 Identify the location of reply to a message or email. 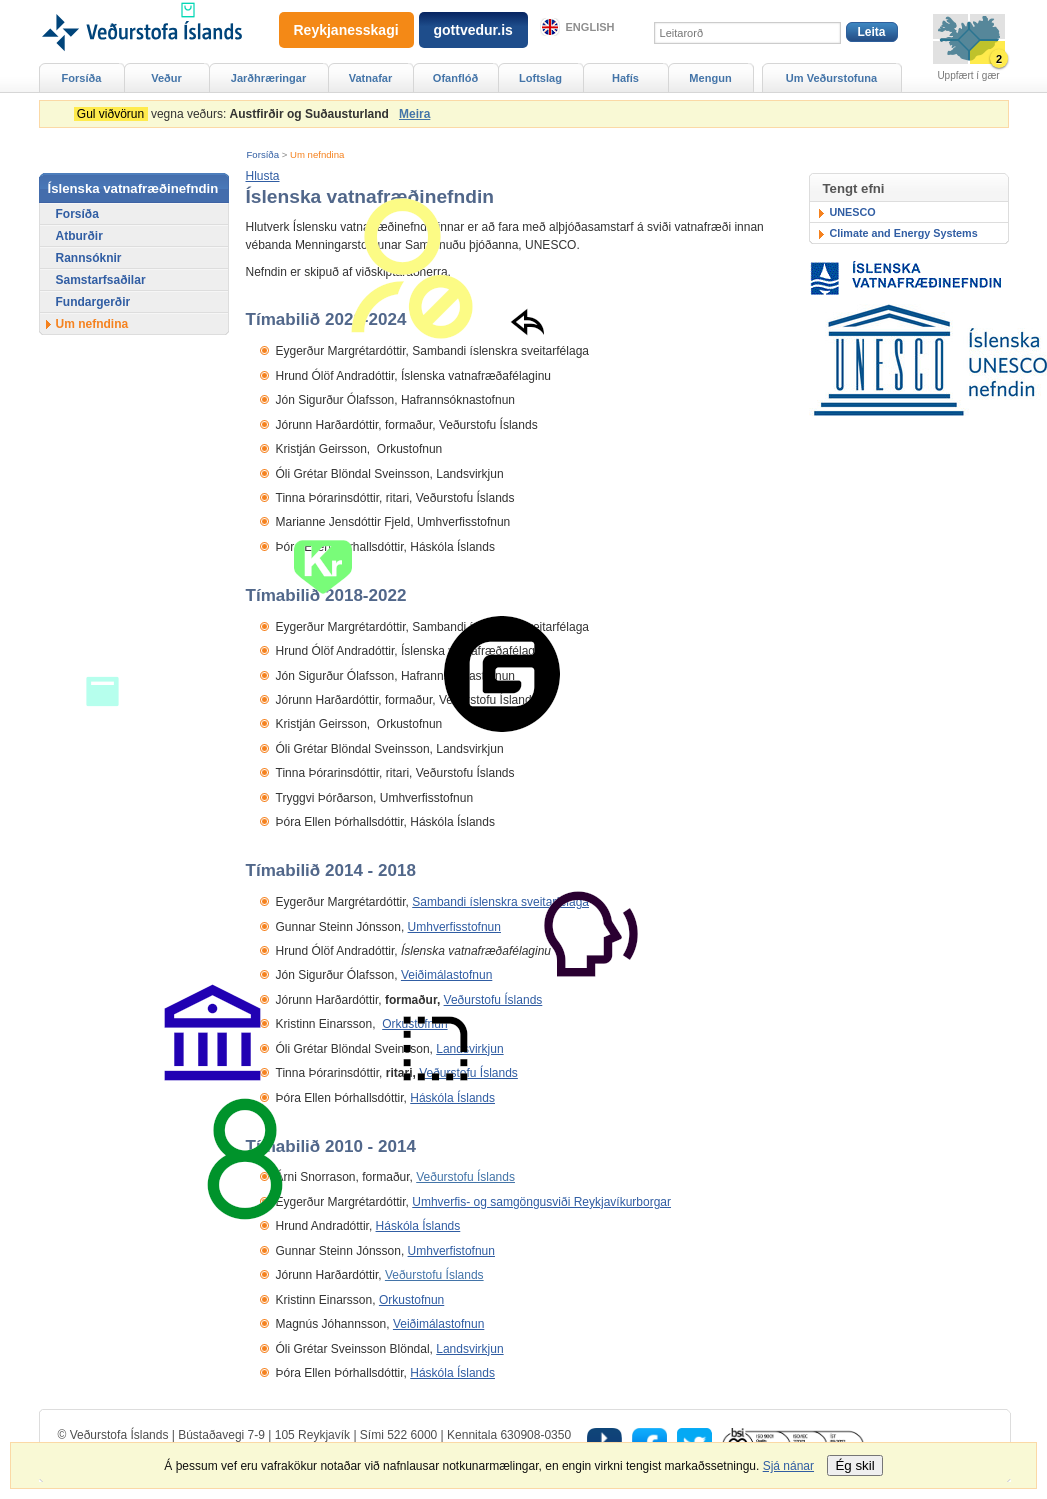
(529, 322).